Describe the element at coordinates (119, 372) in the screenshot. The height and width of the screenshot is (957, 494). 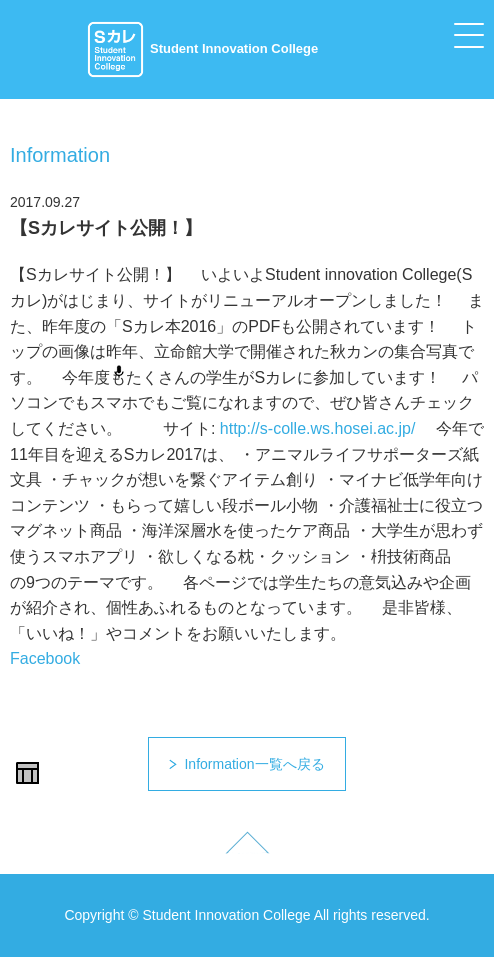
I see `tap to start voice recording` at that location.